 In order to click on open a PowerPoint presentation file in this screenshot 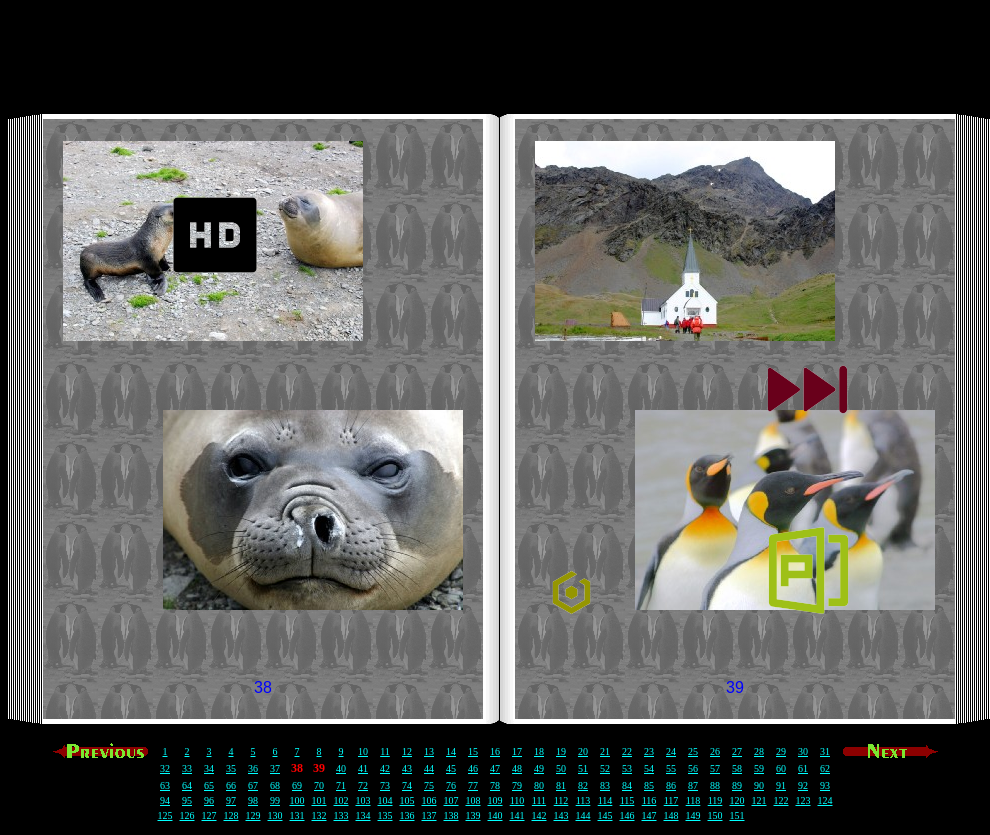, I will do `click(808, 570)`.